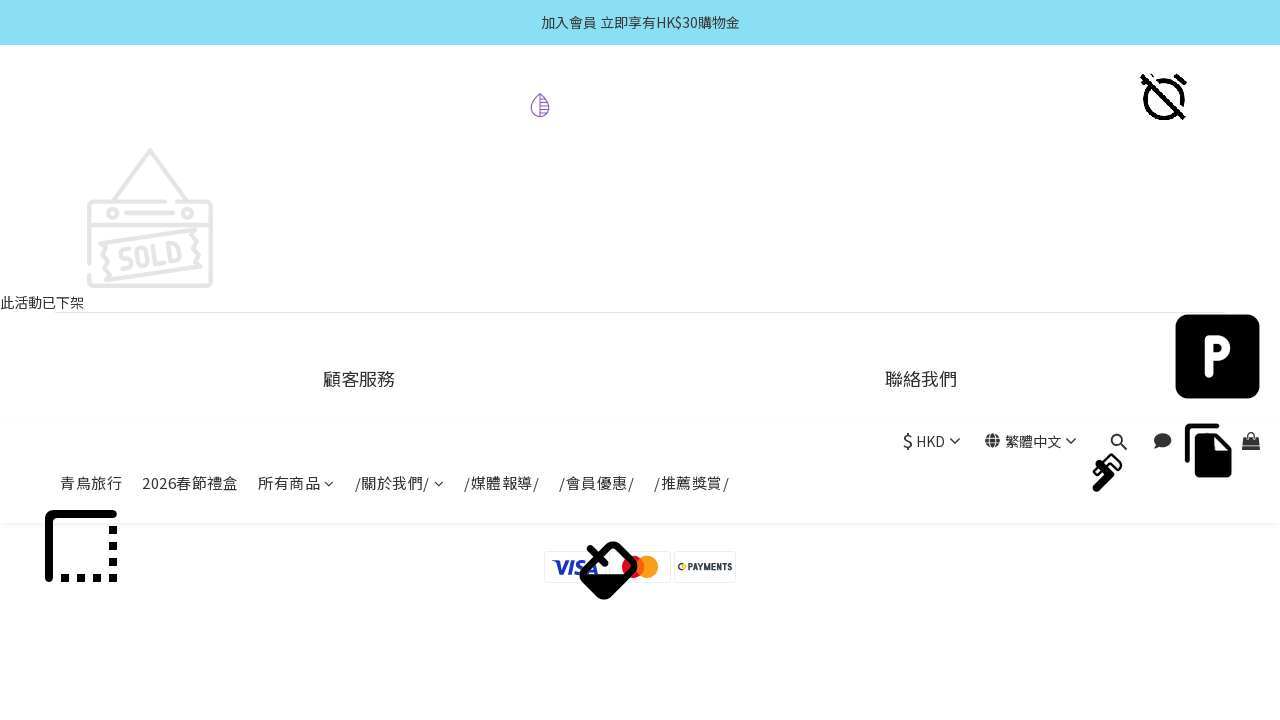  What do you see at coordinates (1209, 450) in the screenshot?
I see `copy file to clipboard` at bounding box center [1209, 450].